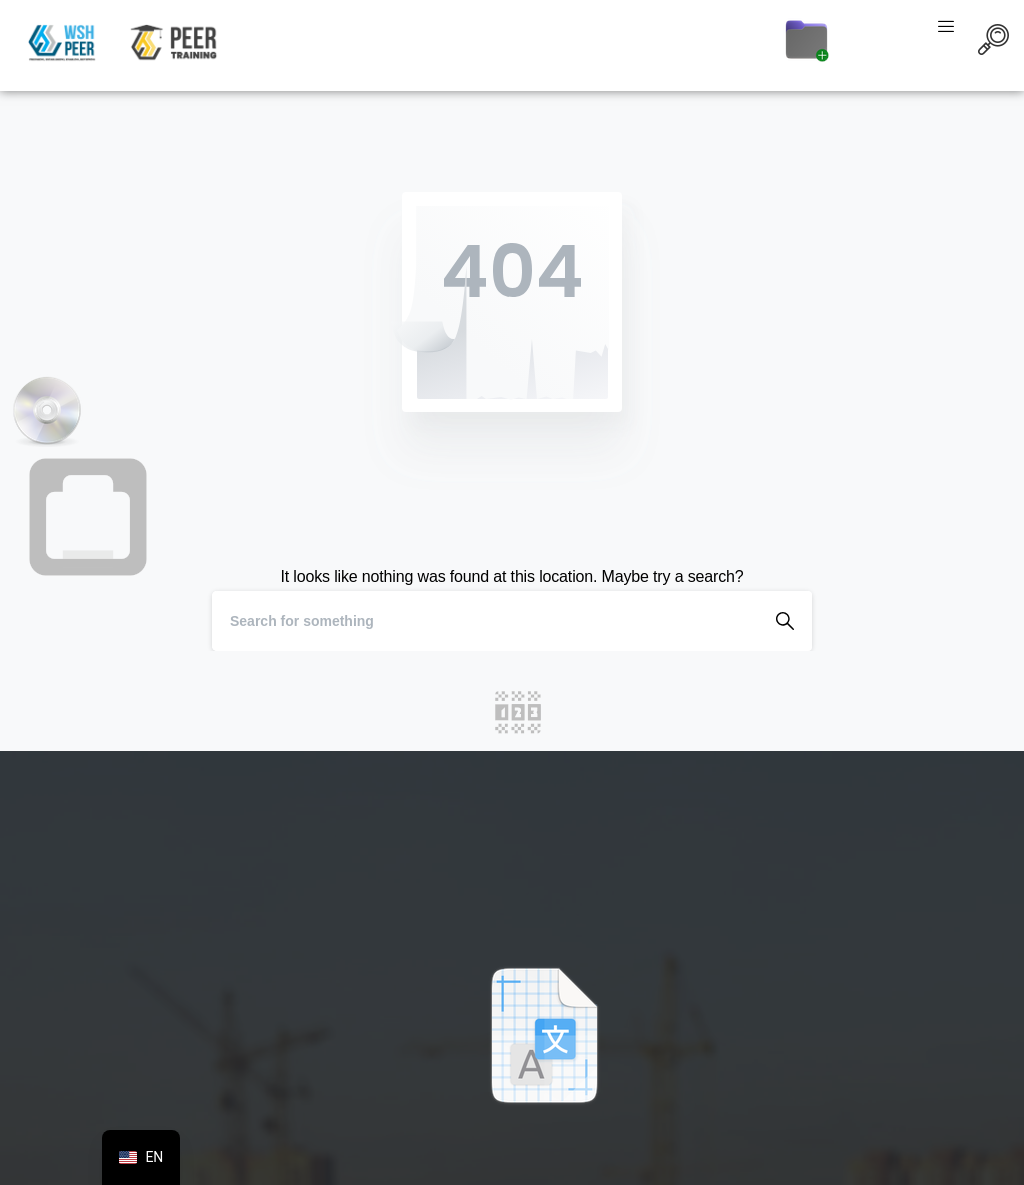 This screenshot has height=1185, width=1024. What do you see at coordinates (806, 39) in the screenshot?
I see `create a new folder` at bounding box center [806, 39].